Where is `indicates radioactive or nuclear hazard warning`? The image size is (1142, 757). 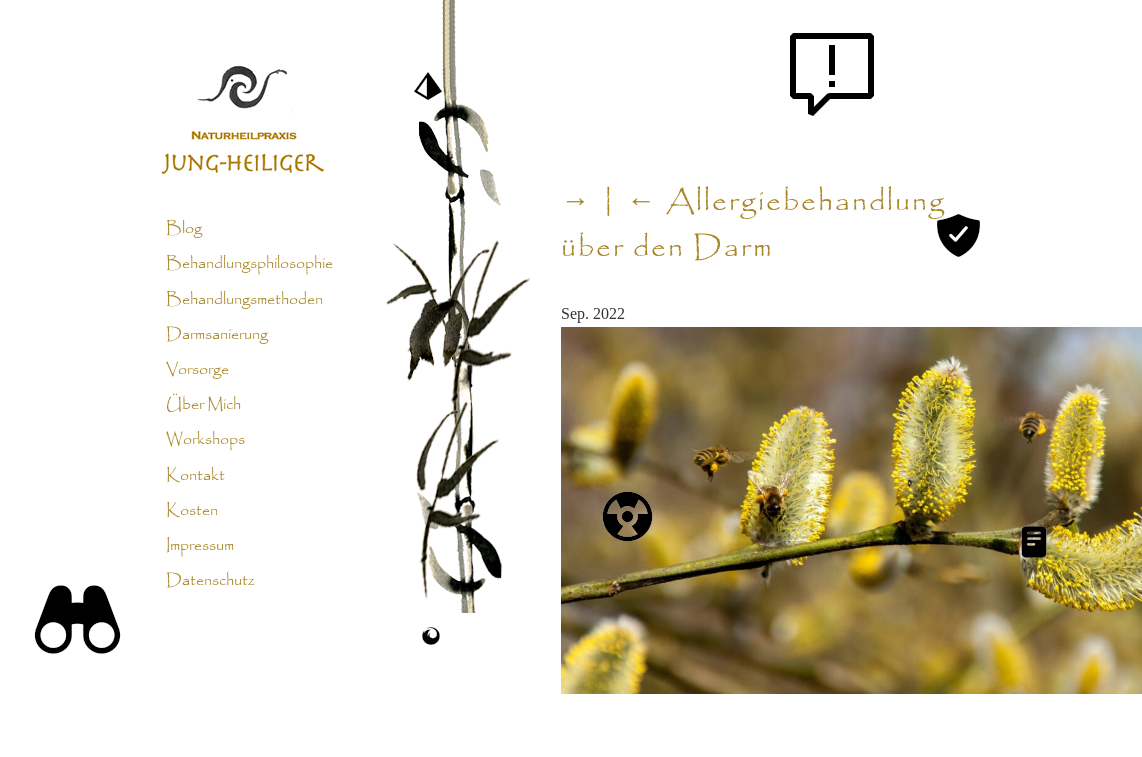 indicates radioactive or nuclear hazard warning is located at coordinates (627, 516).